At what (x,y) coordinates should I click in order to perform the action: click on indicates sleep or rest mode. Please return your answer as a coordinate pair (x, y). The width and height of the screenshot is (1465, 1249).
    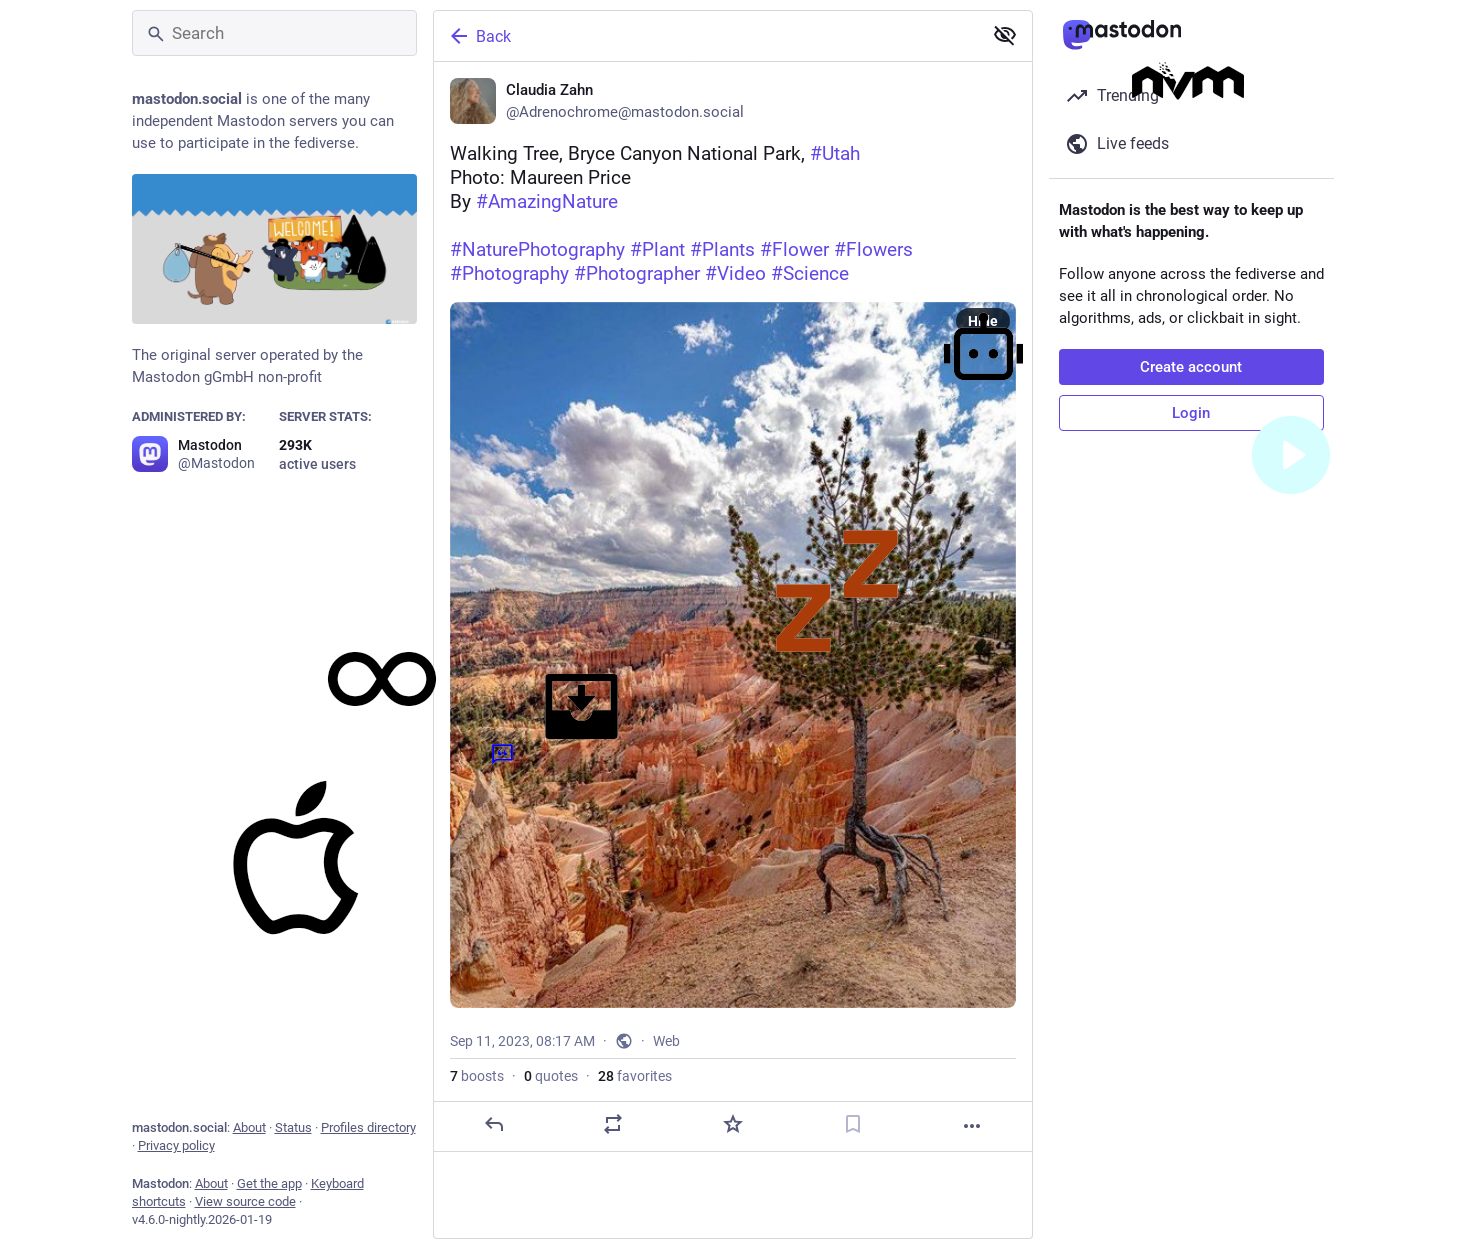
    Looking at the image, I should click on (837, 591).